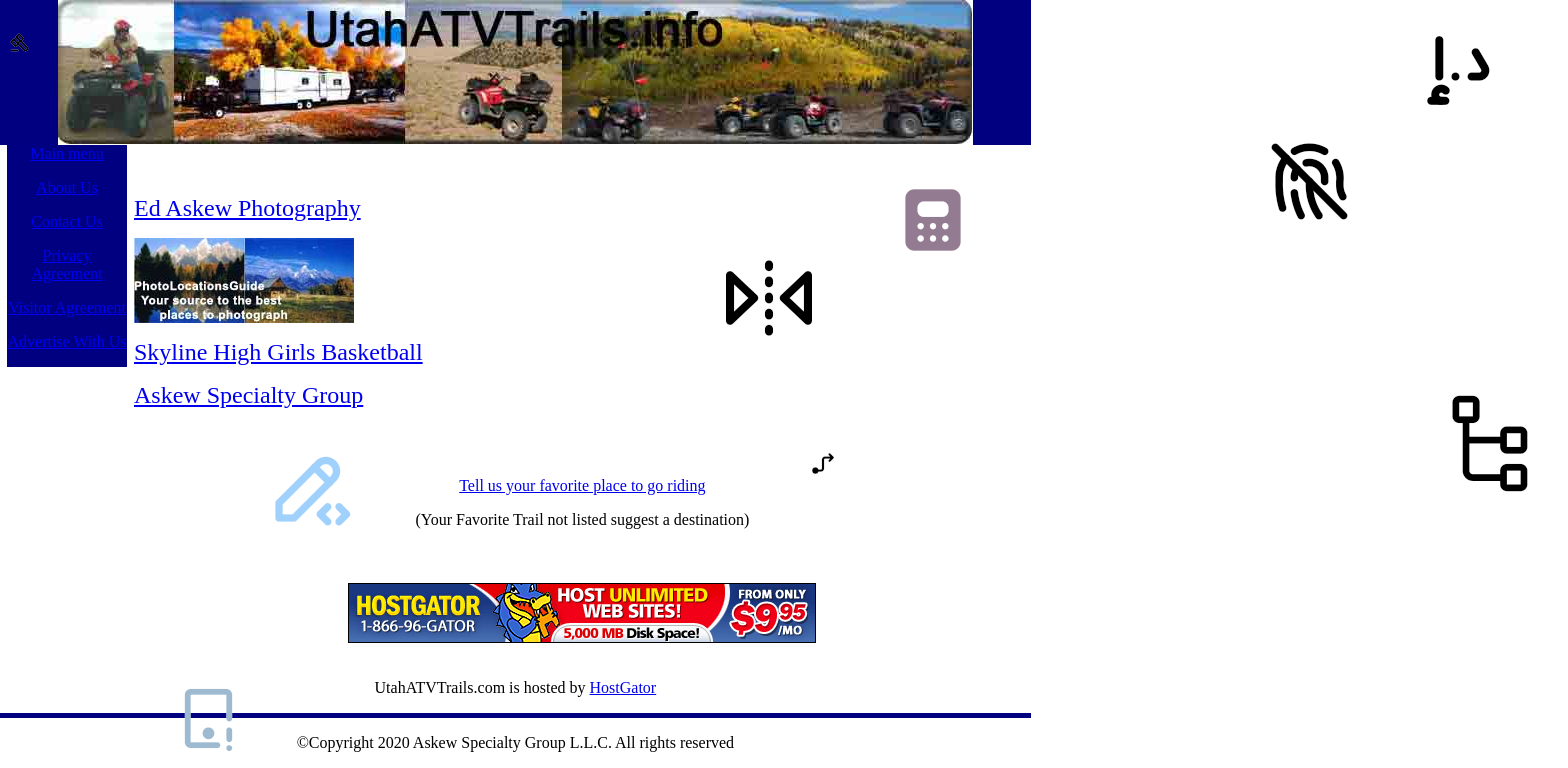  What do you see at coordinates (19, 42) in the screenshot?
I see `access legal or court-related information` at bounding box center [19, 42].